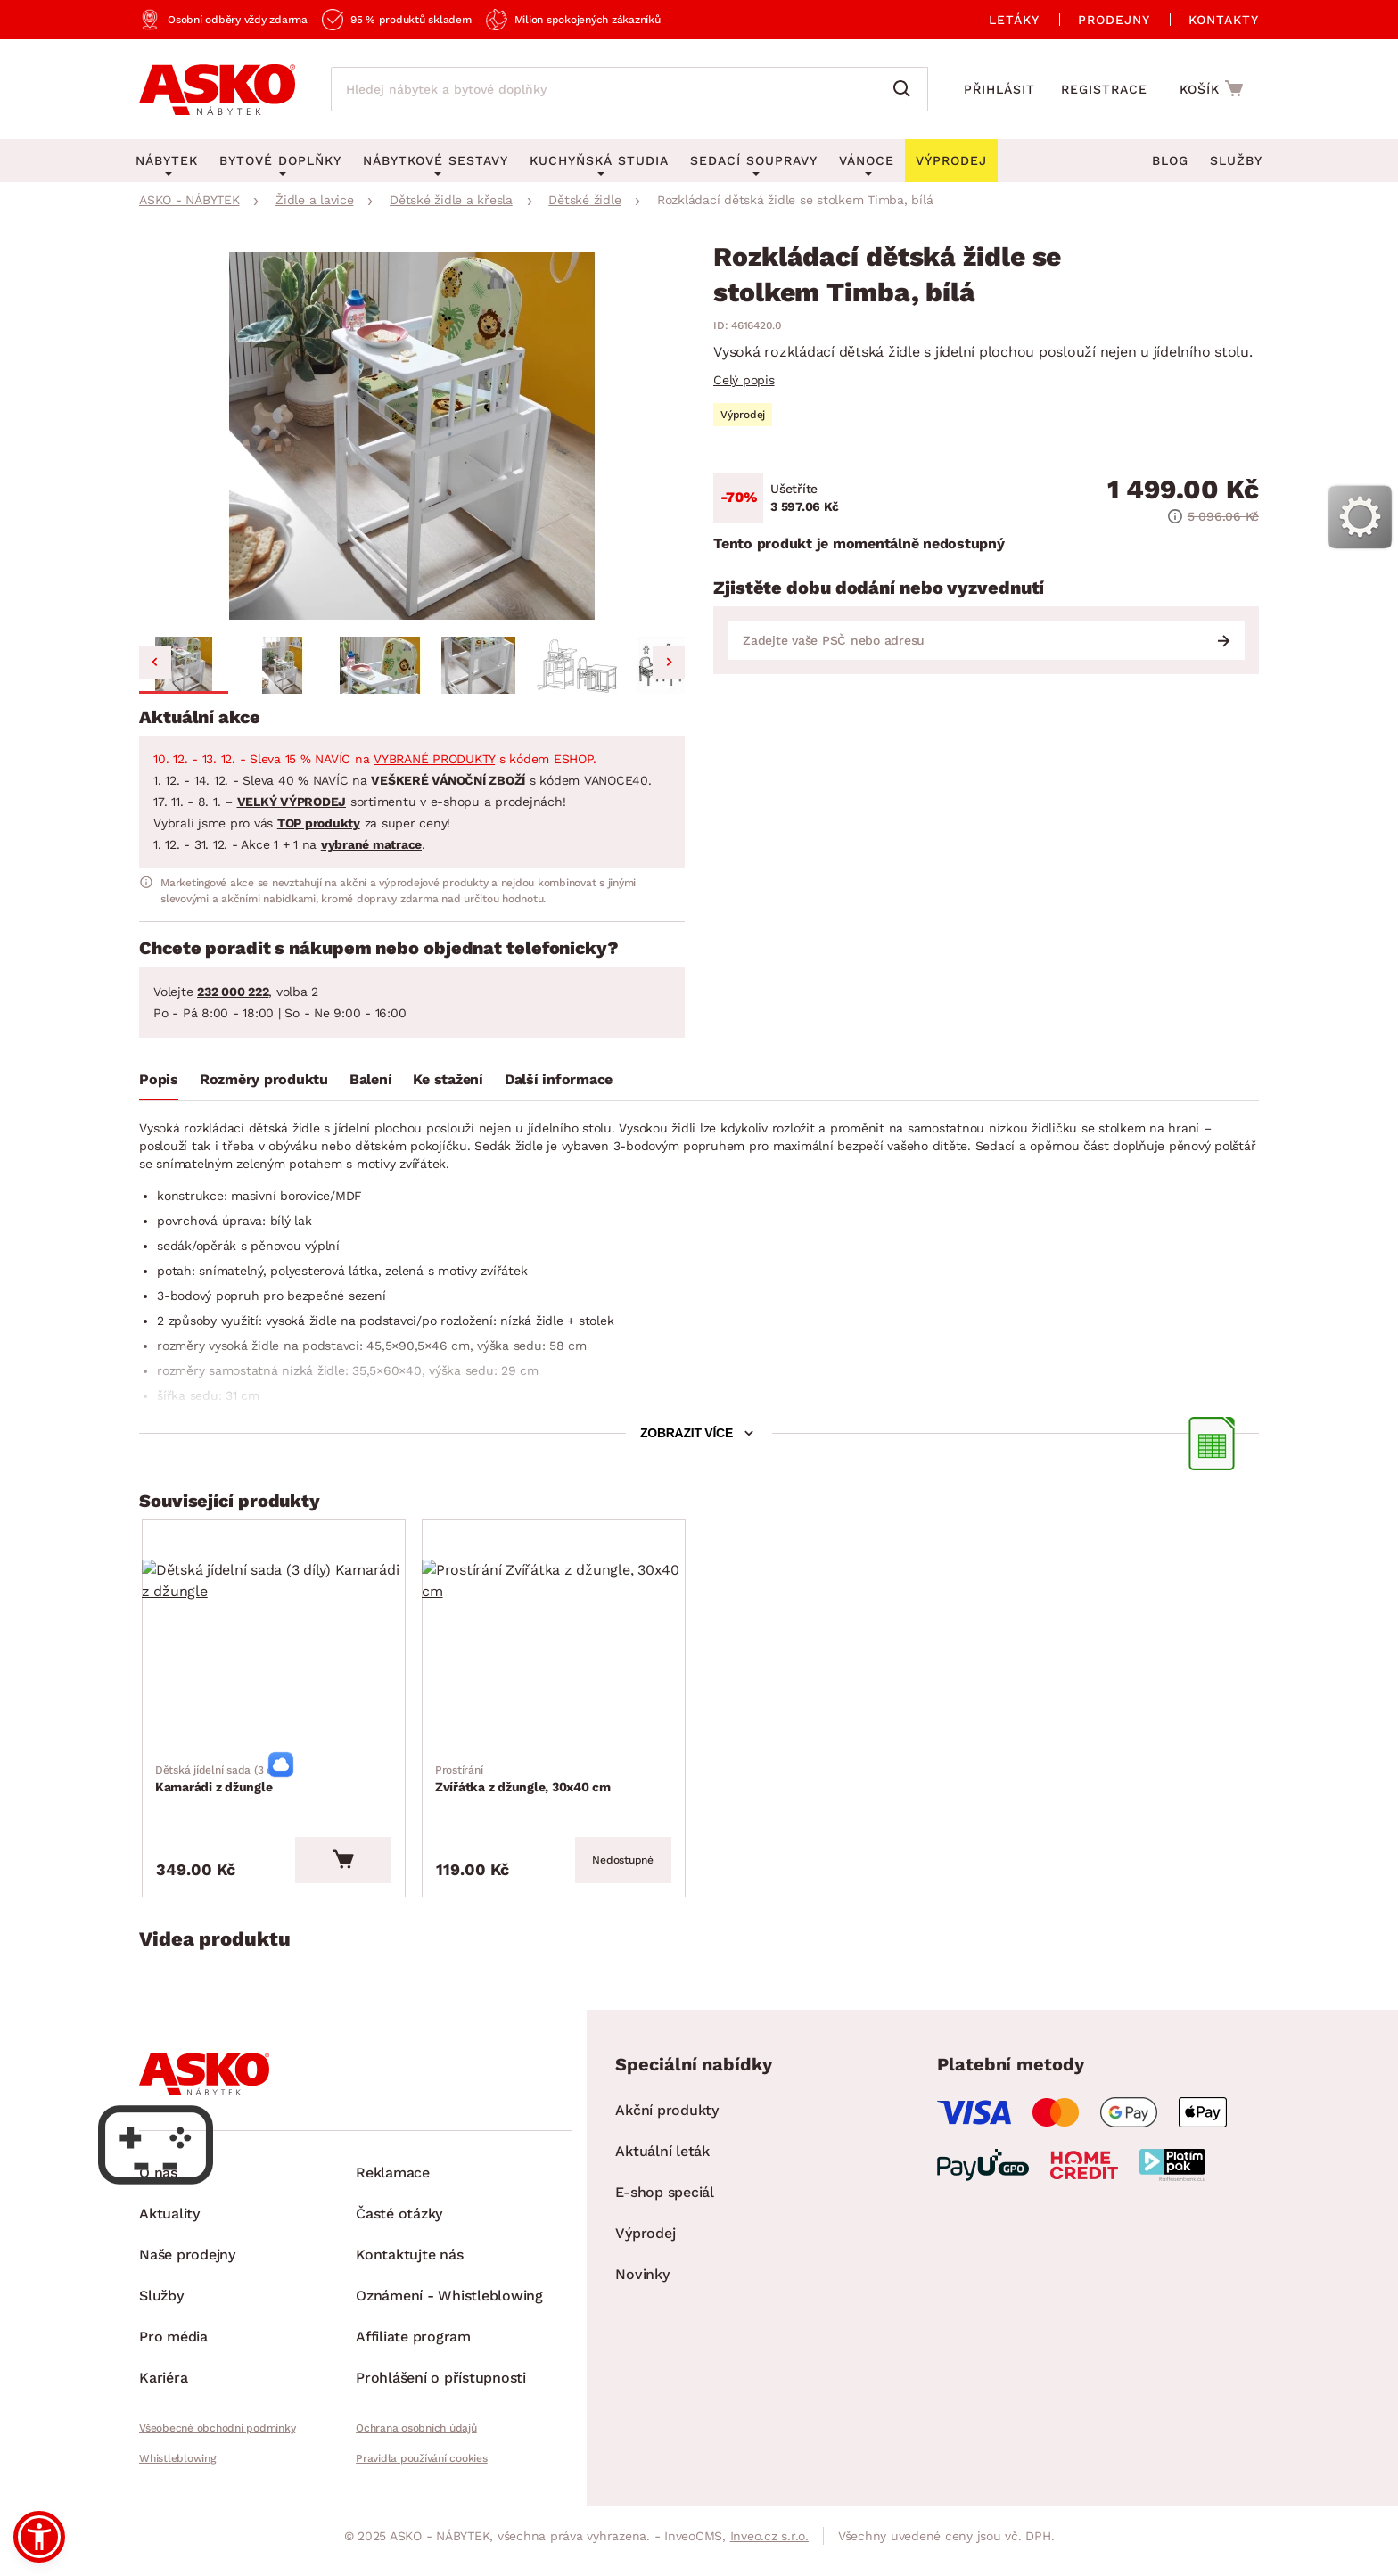 The height and width of the screenshot is (2576, 1398). I want to click on connect a game controller, so click(155, 2148).